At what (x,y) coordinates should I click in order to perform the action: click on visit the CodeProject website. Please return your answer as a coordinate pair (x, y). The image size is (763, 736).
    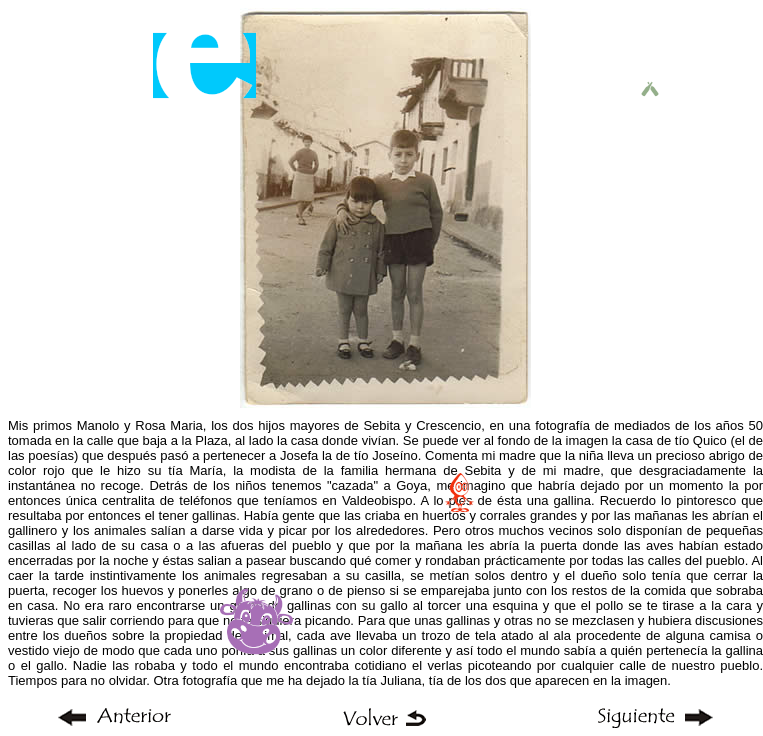
    Looking at the image, I should click on (459, 492).